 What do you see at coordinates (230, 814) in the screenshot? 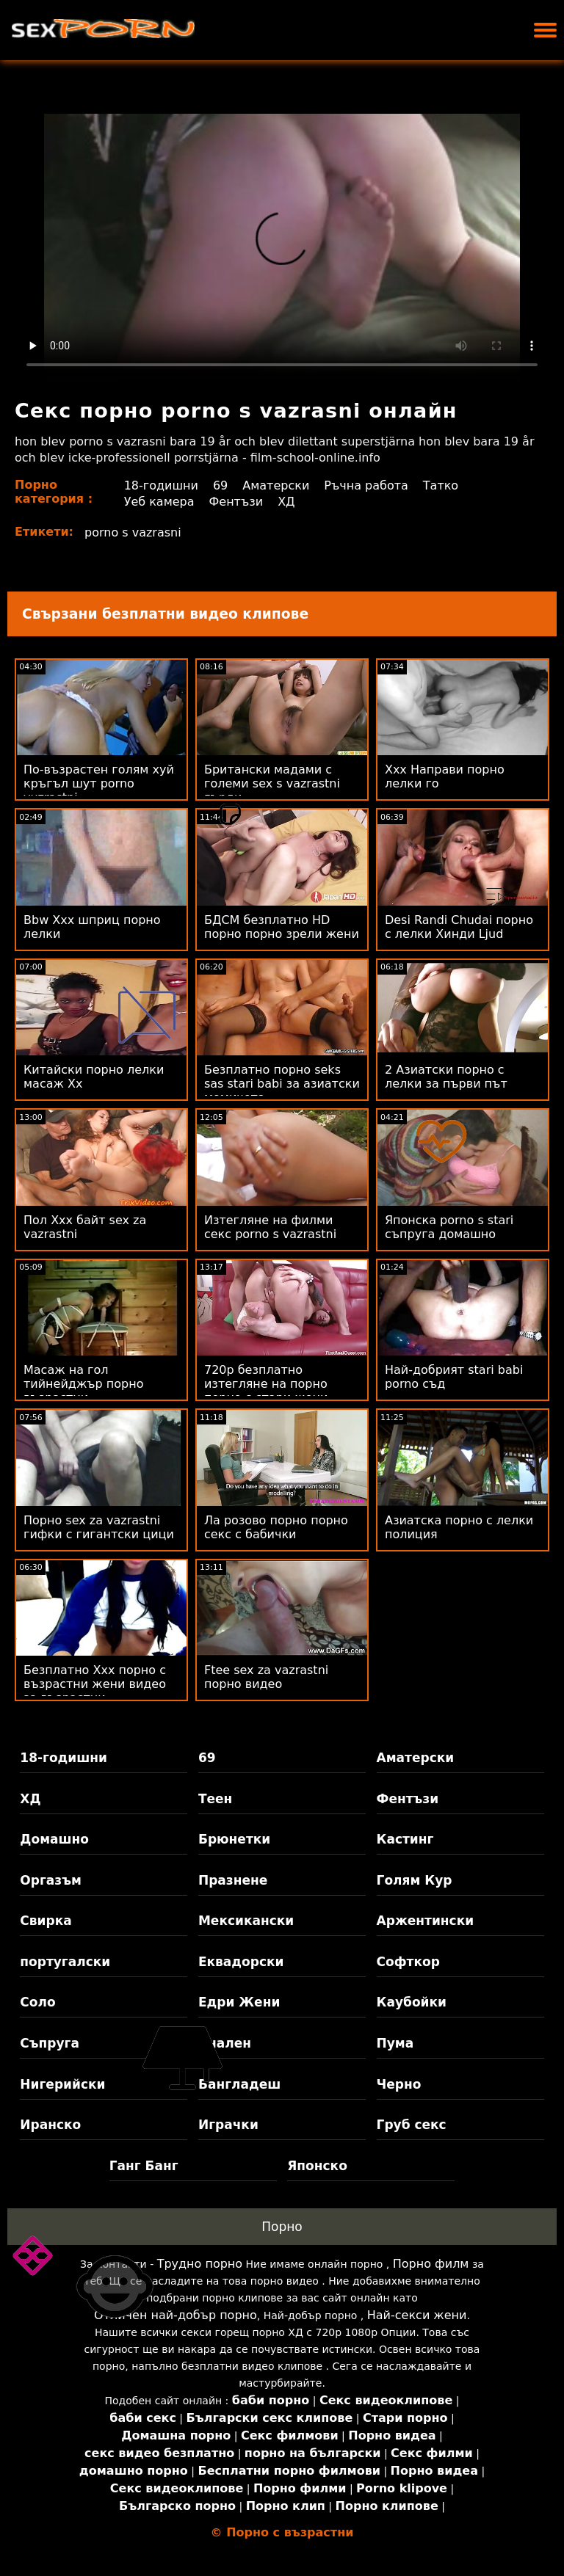
I see `add a sticker to your message` at bounding box center [230, 814].